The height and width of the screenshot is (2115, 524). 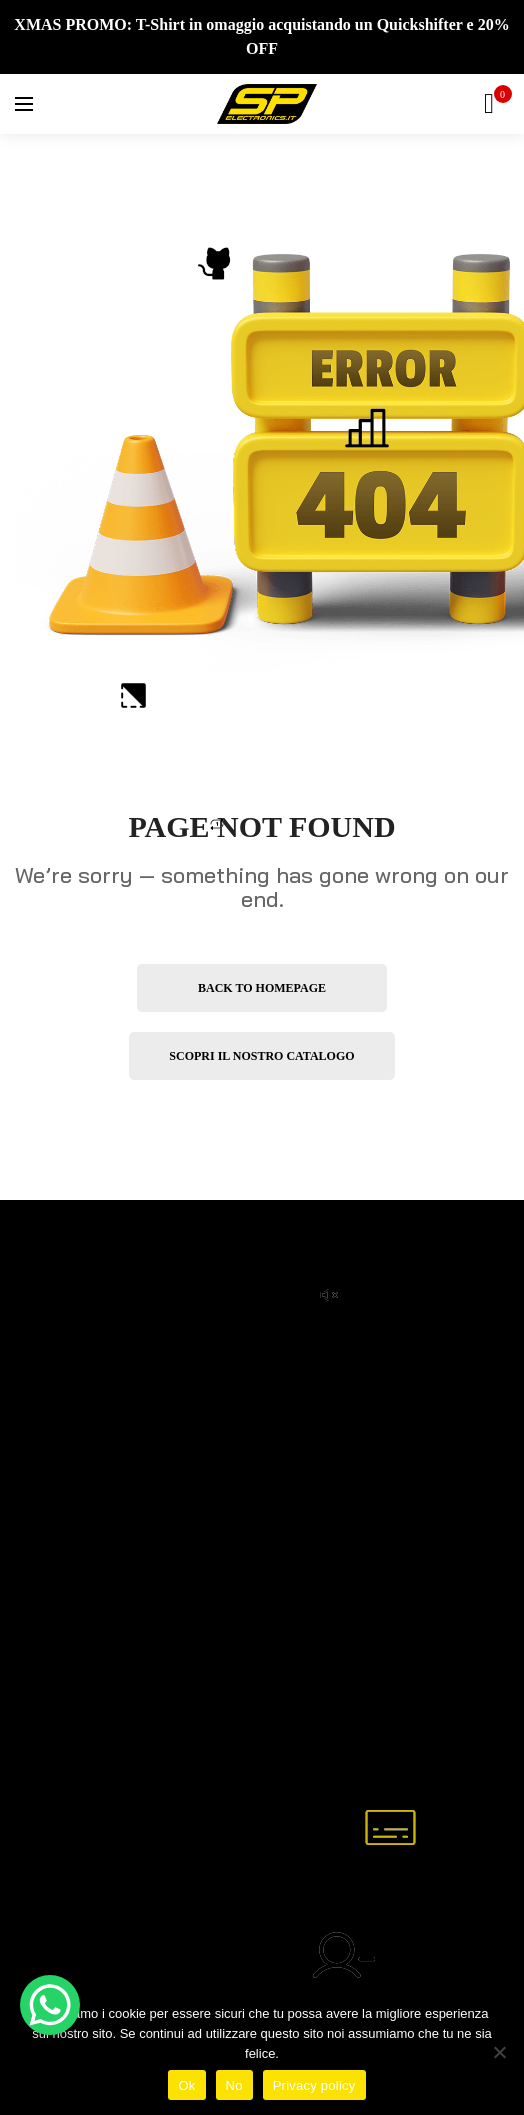 What do you see at coordinates (342, 1957) in the screenshot?
I see `remove a user or contact` at bounding box center [342, 1957].